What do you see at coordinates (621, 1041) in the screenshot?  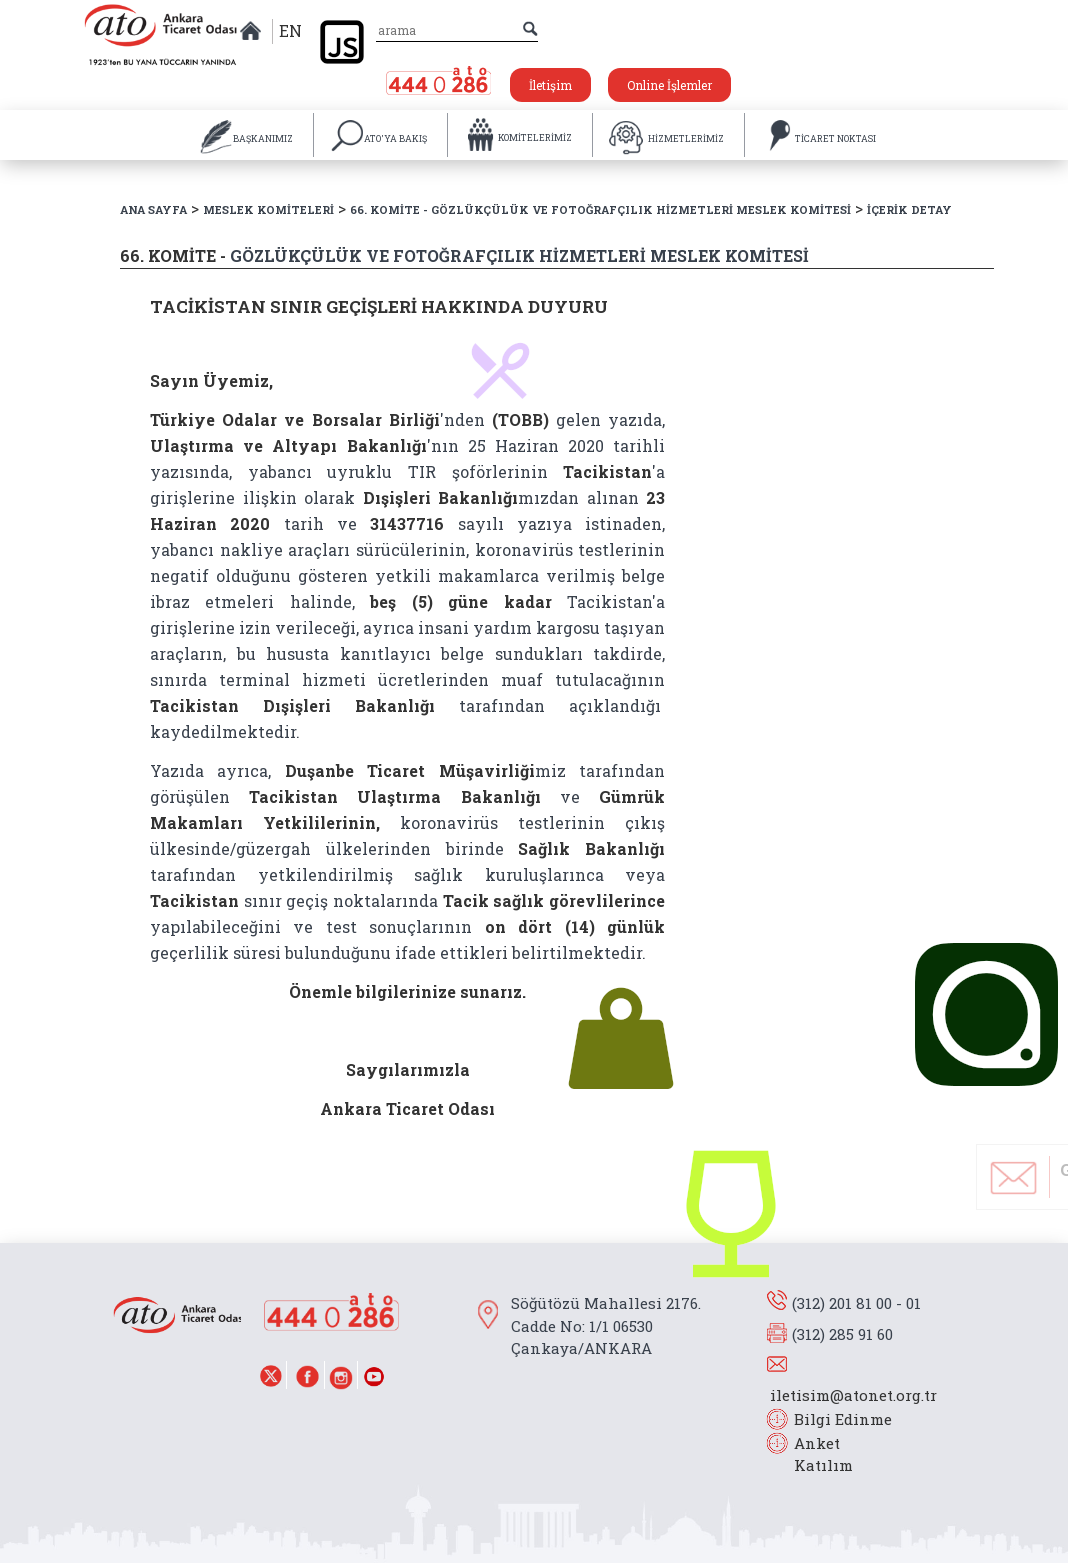 I see `view item weight or mass` at bounding box center [621, 1041].